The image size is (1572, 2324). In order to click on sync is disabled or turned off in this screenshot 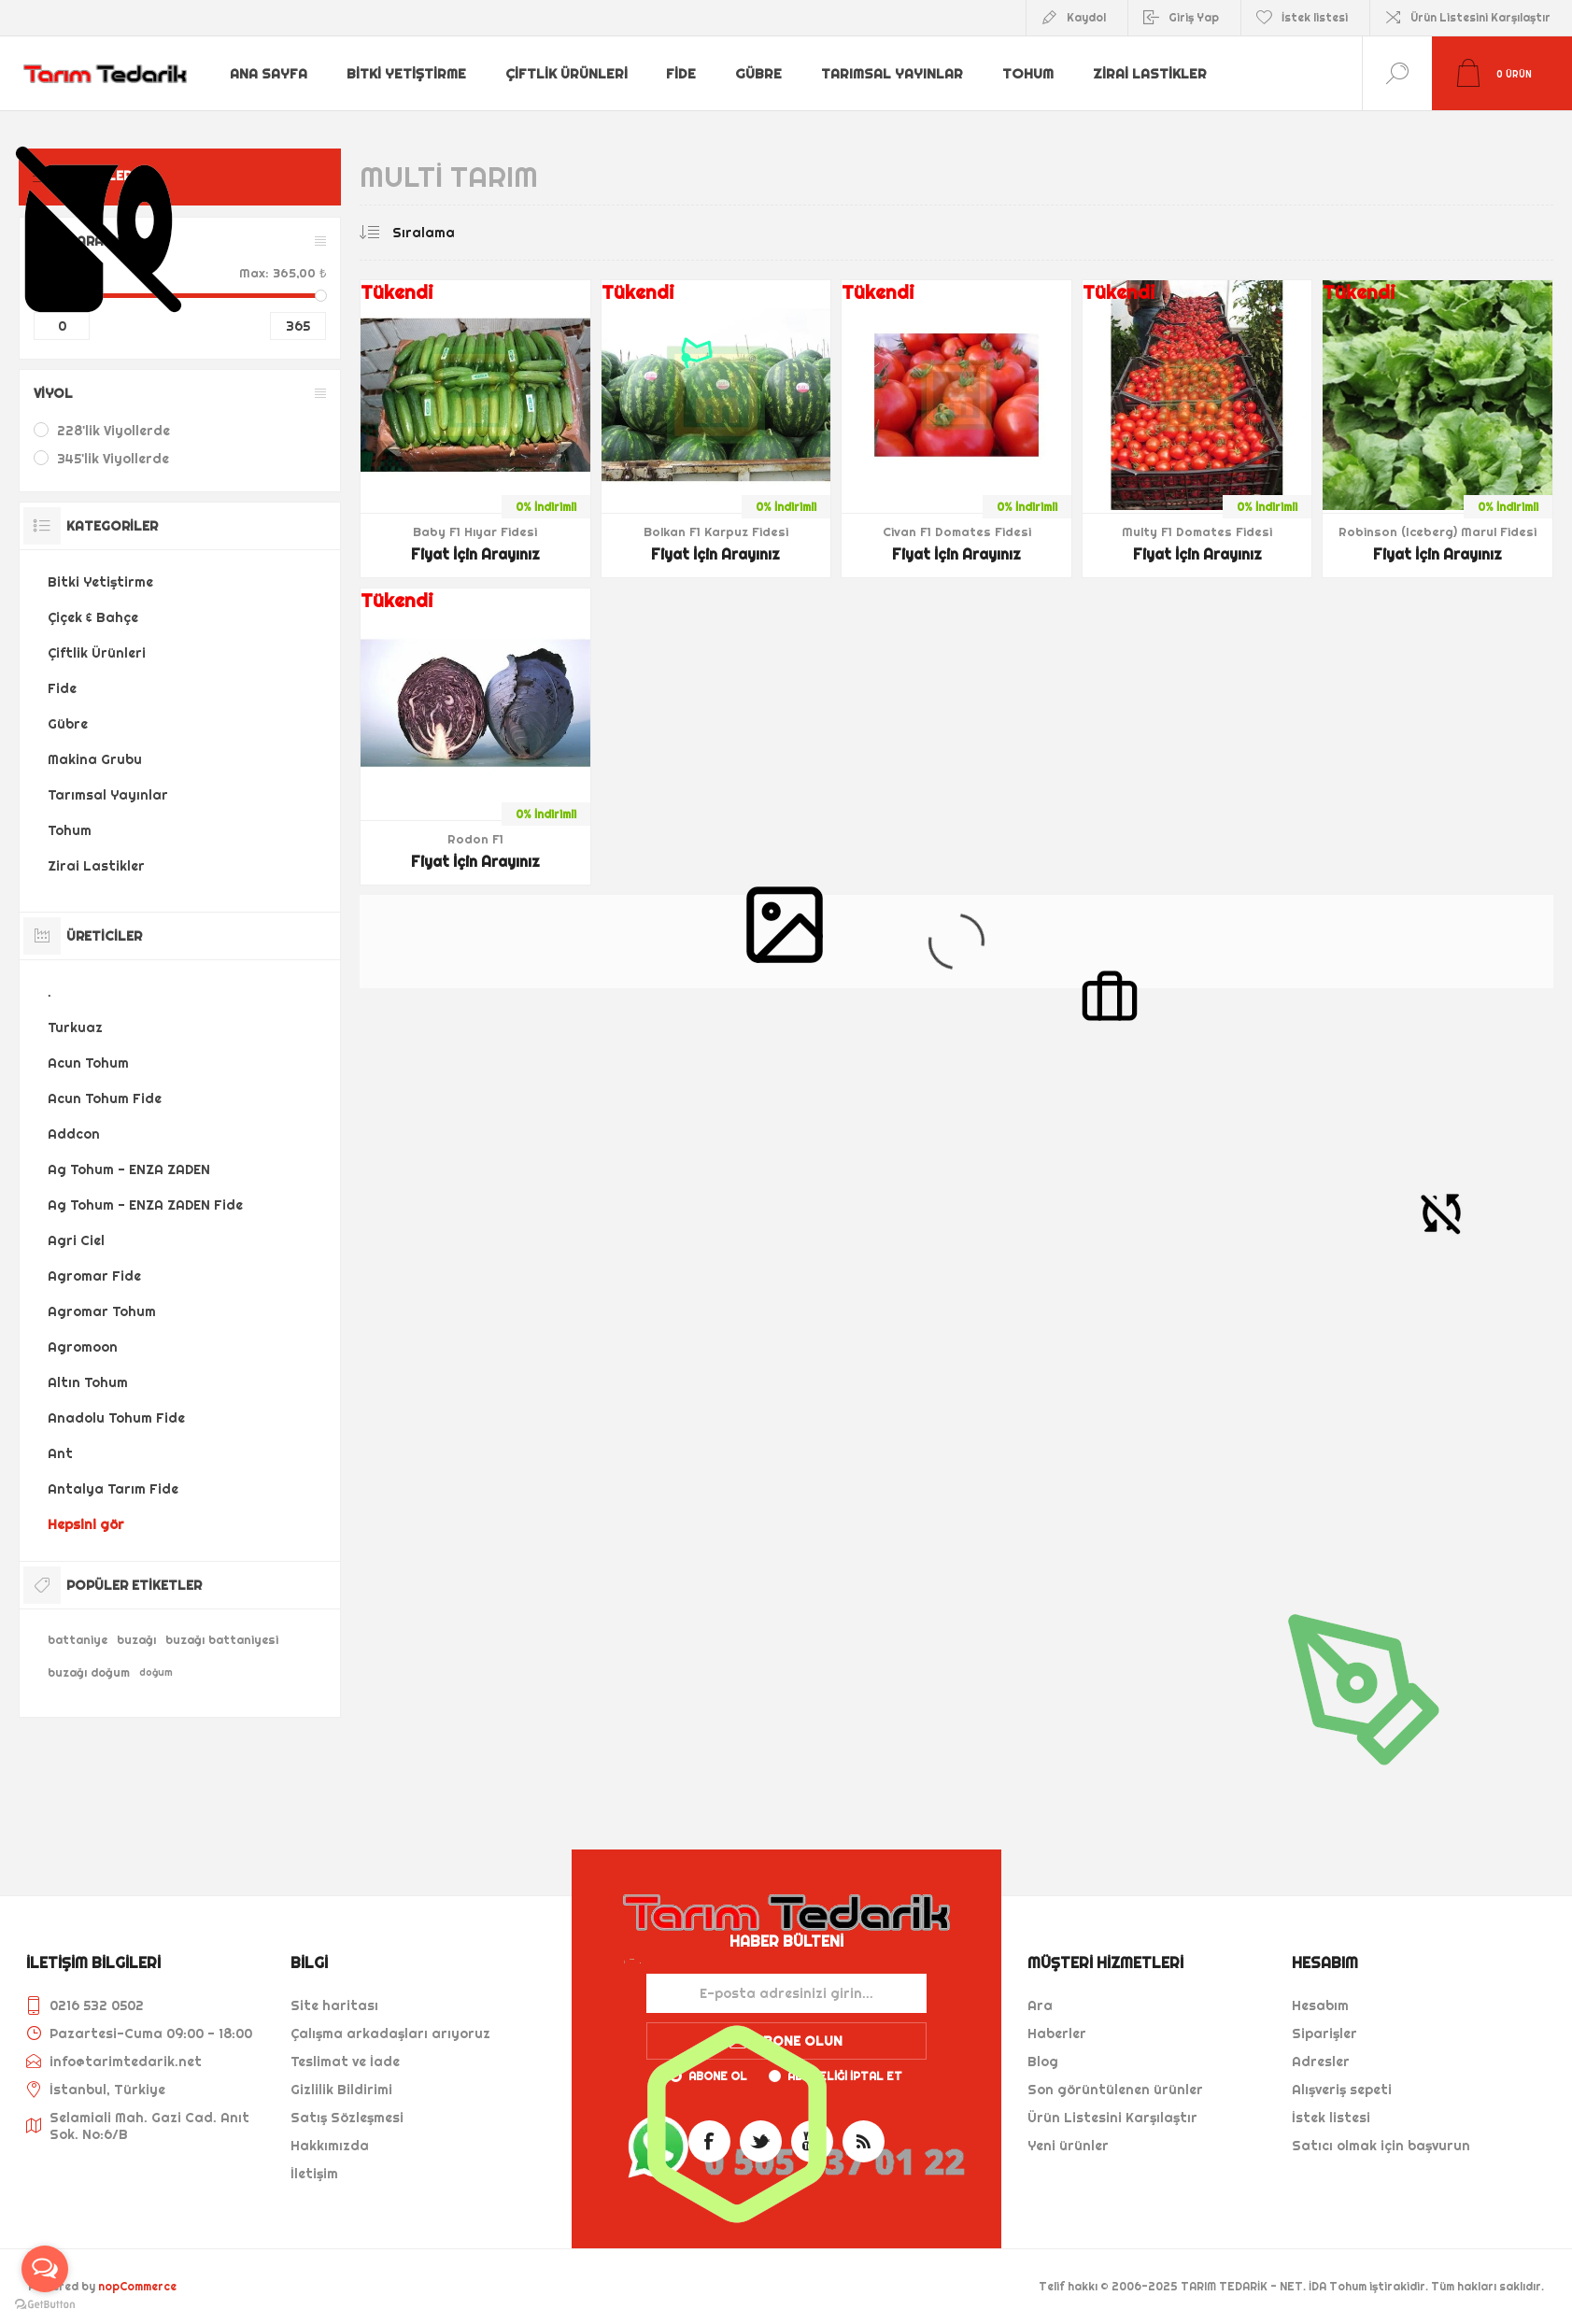, I will do `click(1441, 1212)`.